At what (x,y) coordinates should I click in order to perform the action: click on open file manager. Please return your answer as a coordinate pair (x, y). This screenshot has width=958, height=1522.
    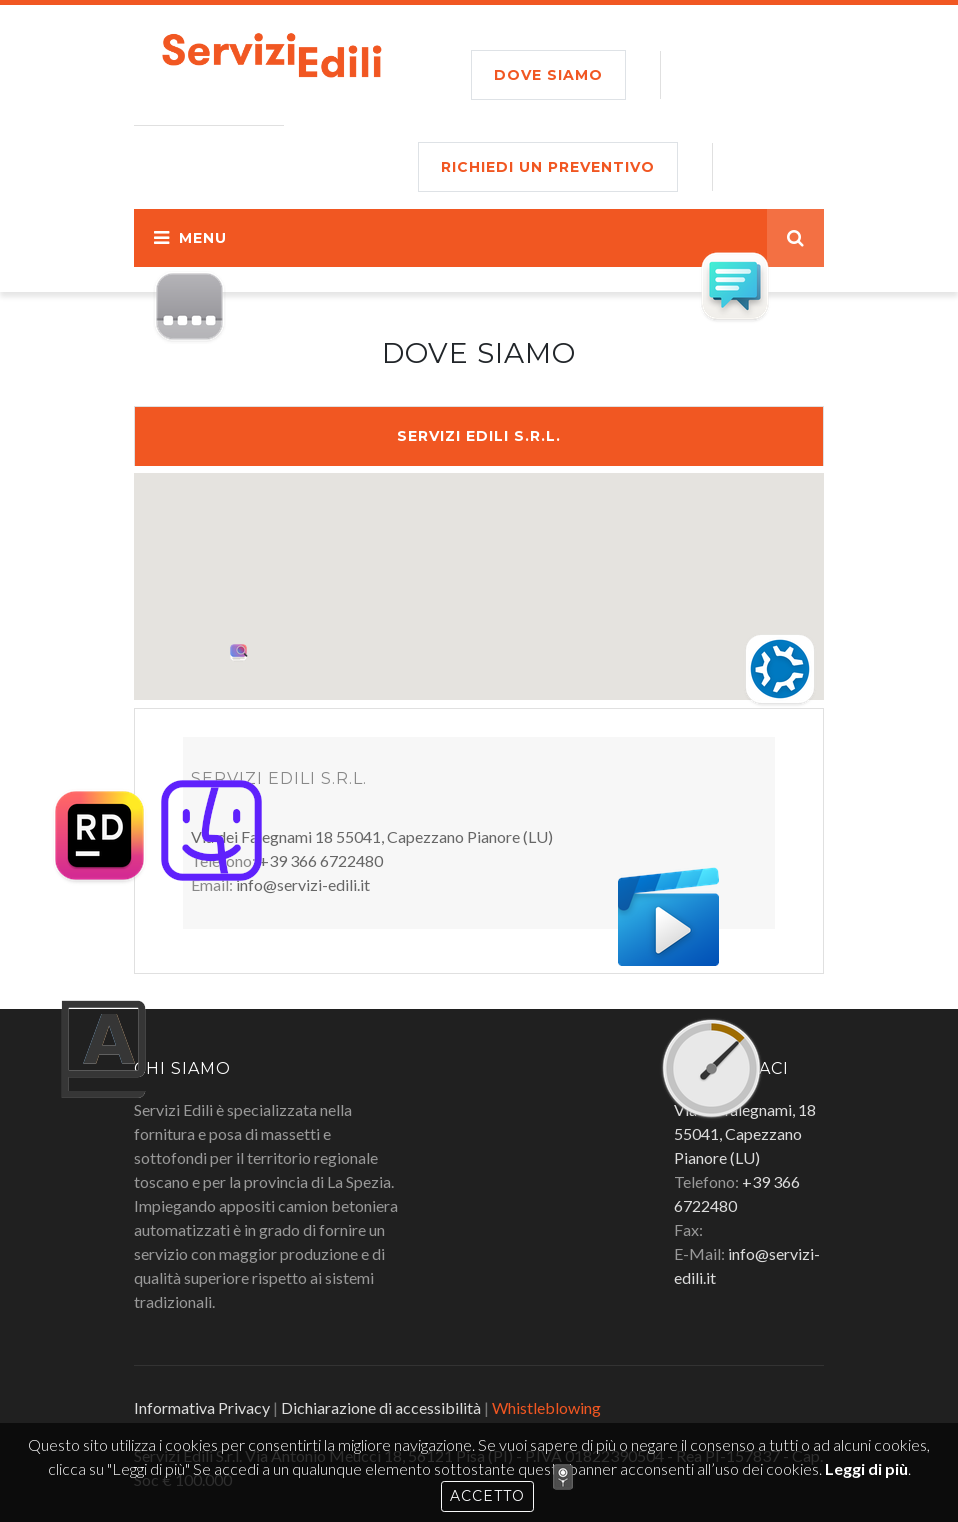
    Looking at the image, I should click on (211, 830).